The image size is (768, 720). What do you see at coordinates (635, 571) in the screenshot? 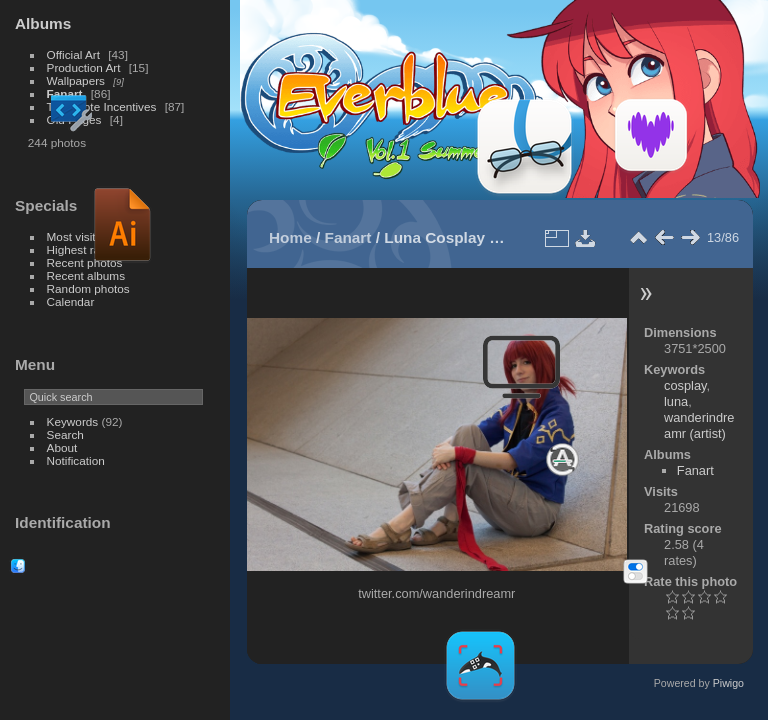
I see `open system settings or preferences` at bounding box center [635, 571].